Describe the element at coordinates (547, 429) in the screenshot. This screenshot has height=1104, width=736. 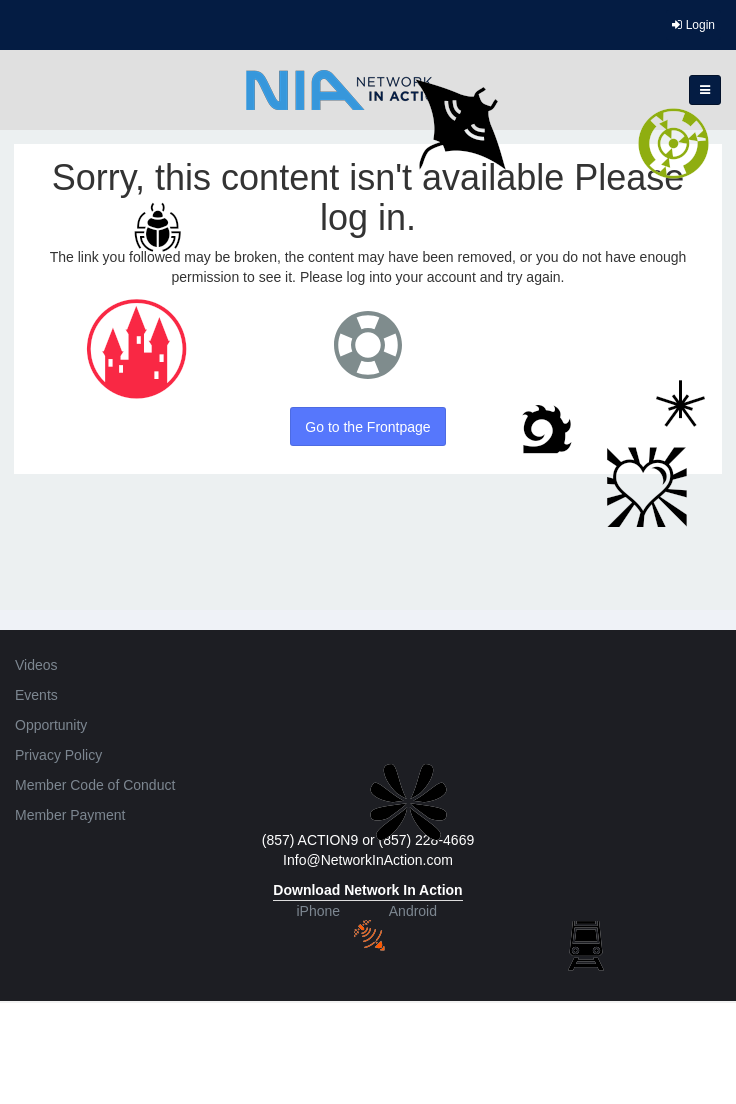
I see `represents a nature or plant-based ability in a game` at that location.